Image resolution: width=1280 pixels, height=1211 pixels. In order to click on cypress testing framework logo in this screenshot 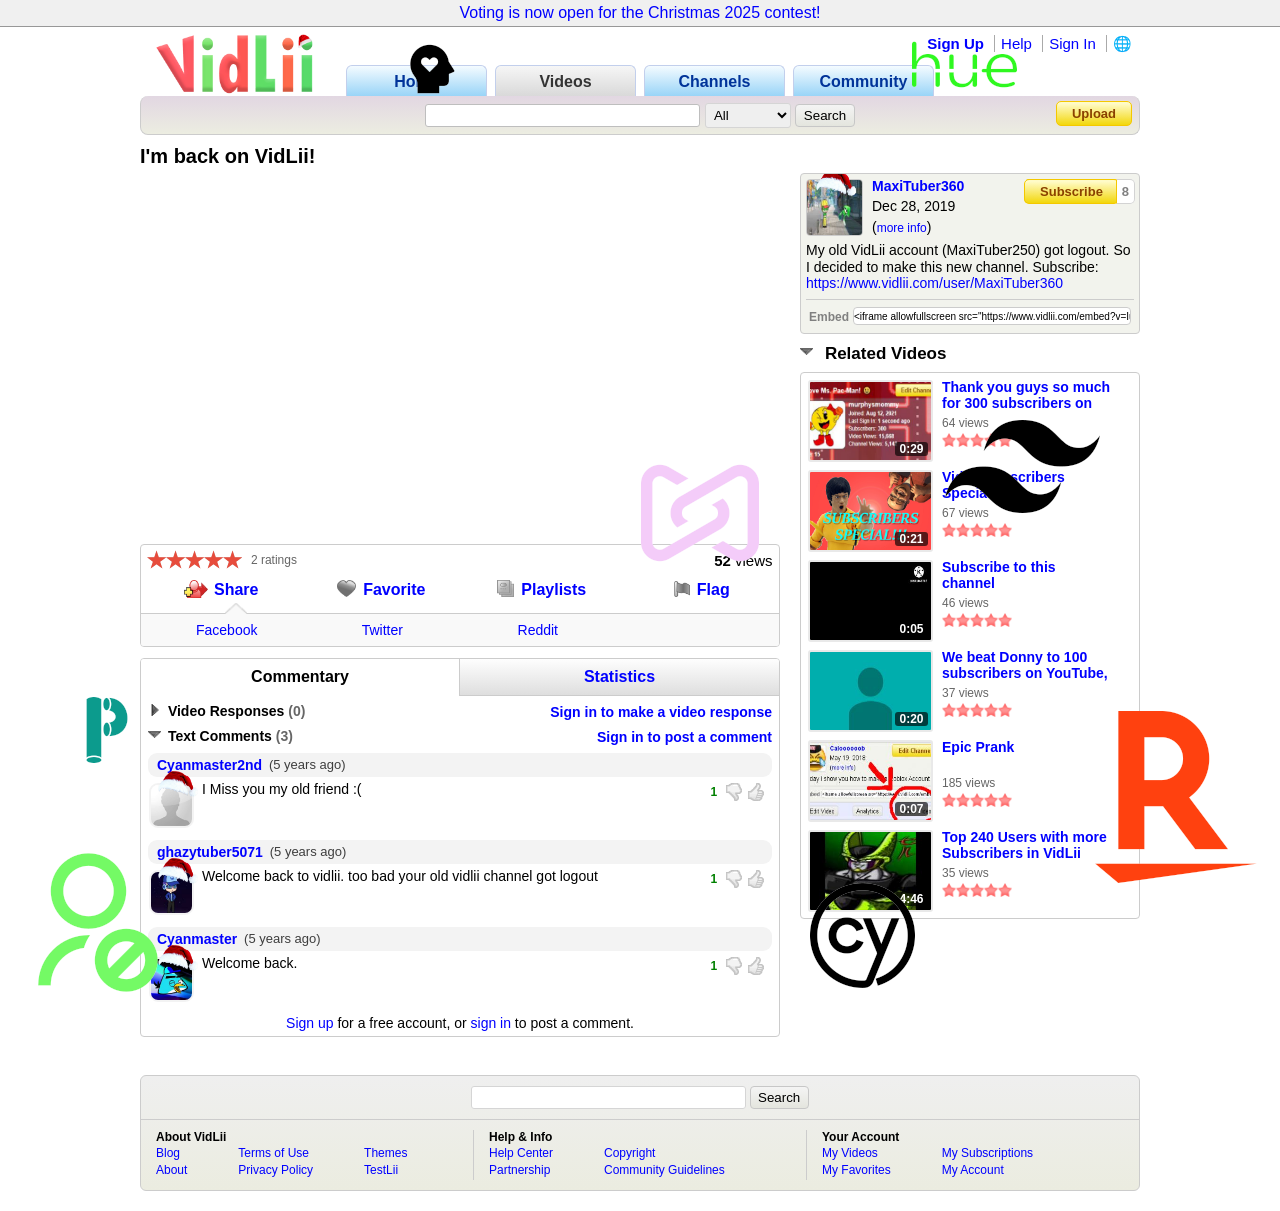, I will do `click(862, 935)`.